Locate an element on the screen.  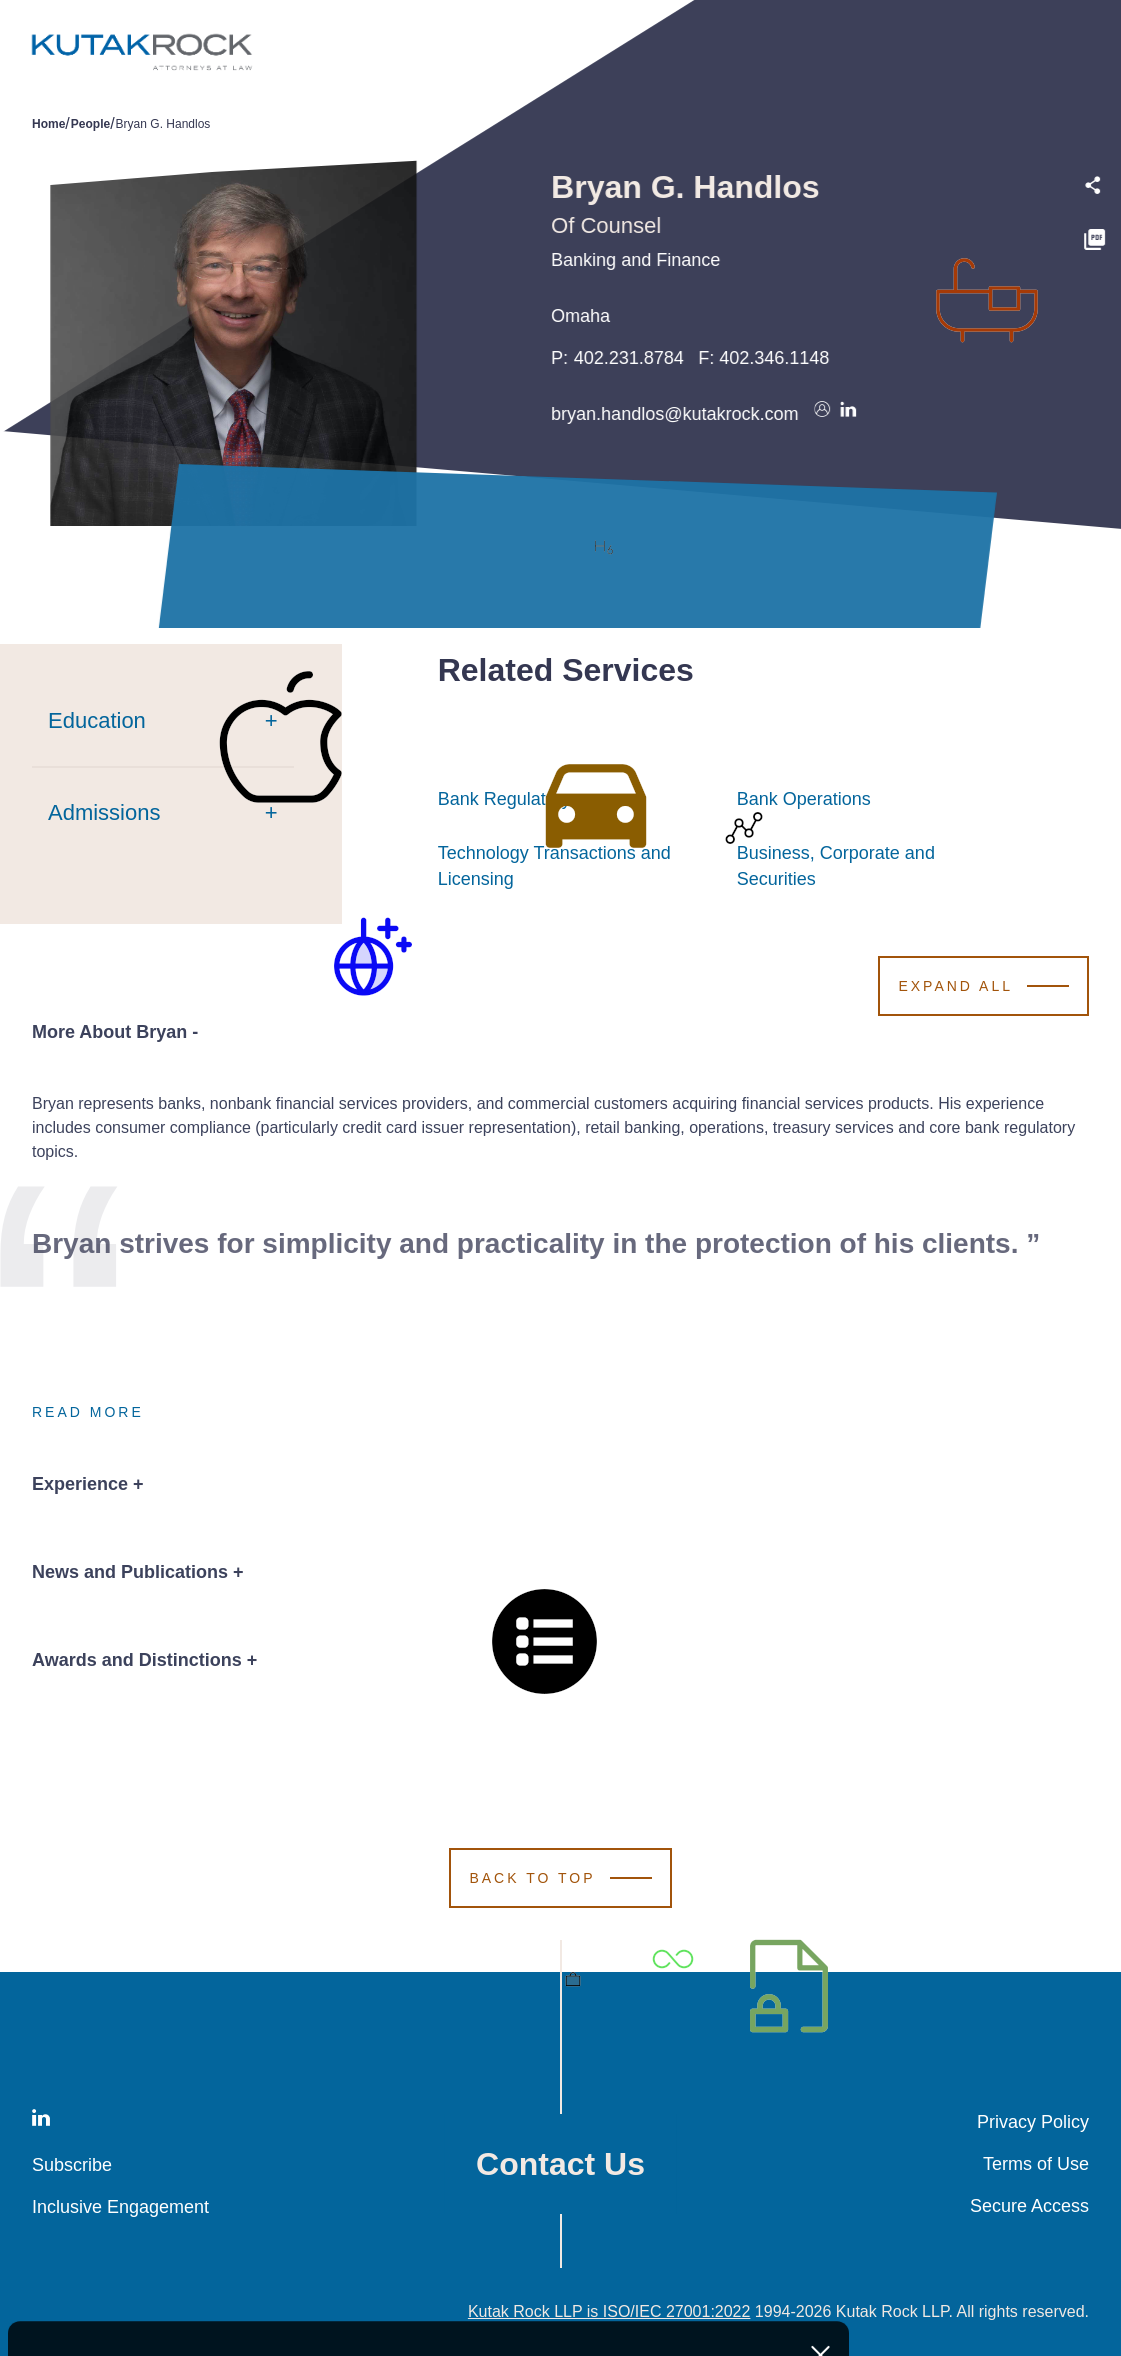
access a locked or protected file is located at coordinates (789, 1986).